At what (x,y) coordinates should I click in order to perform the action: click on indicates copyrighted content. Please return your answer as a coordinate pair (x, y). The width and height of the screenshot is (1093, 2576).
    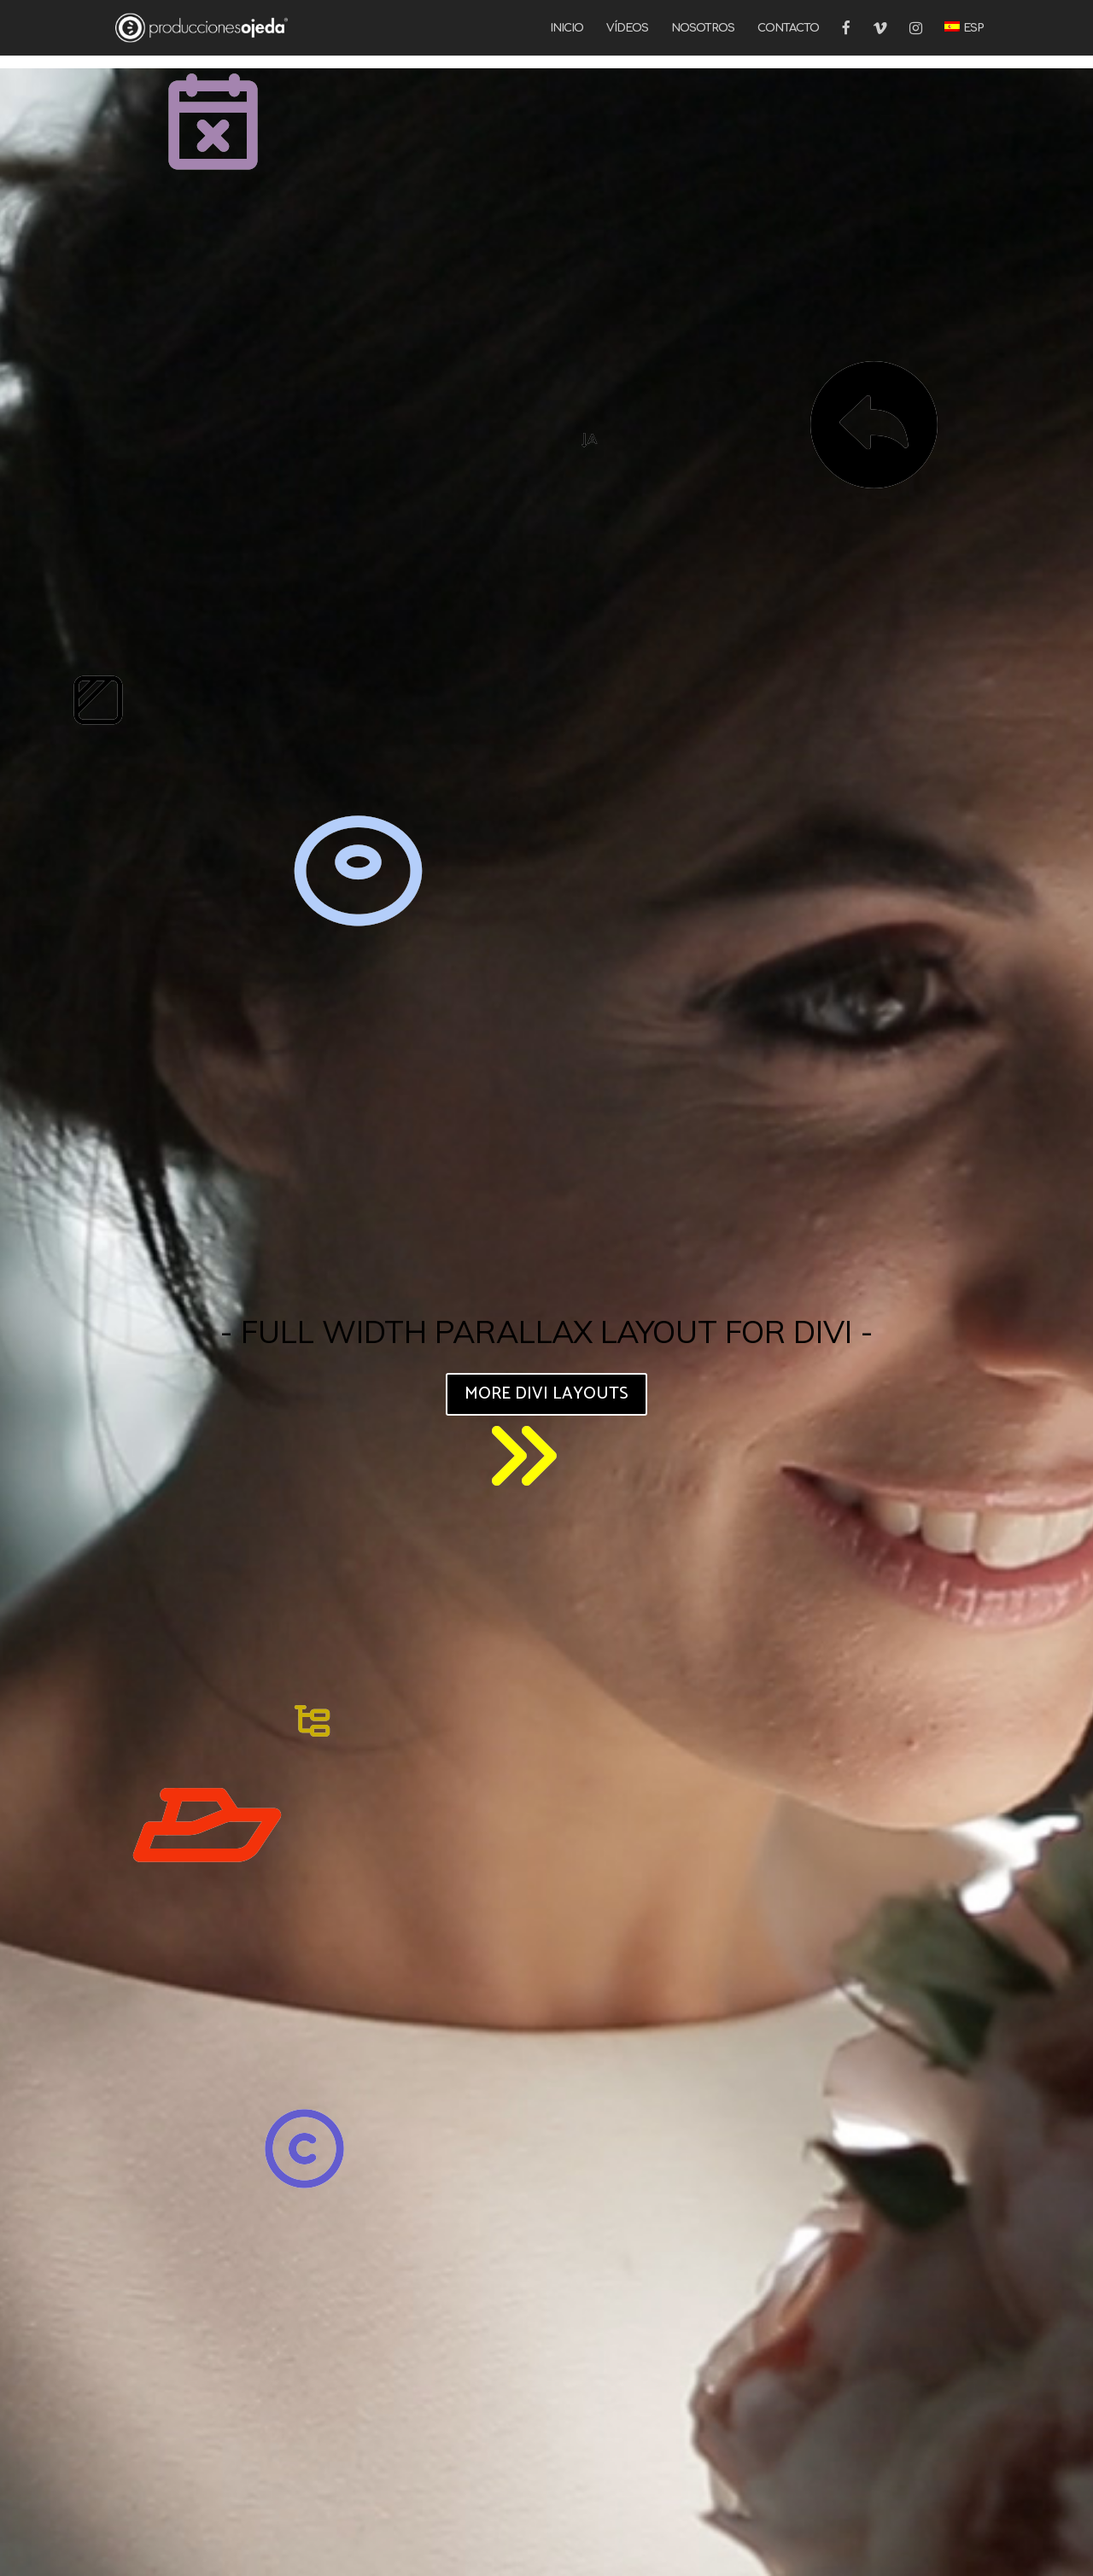
    Looking at the image, I should click on (304, 2148).